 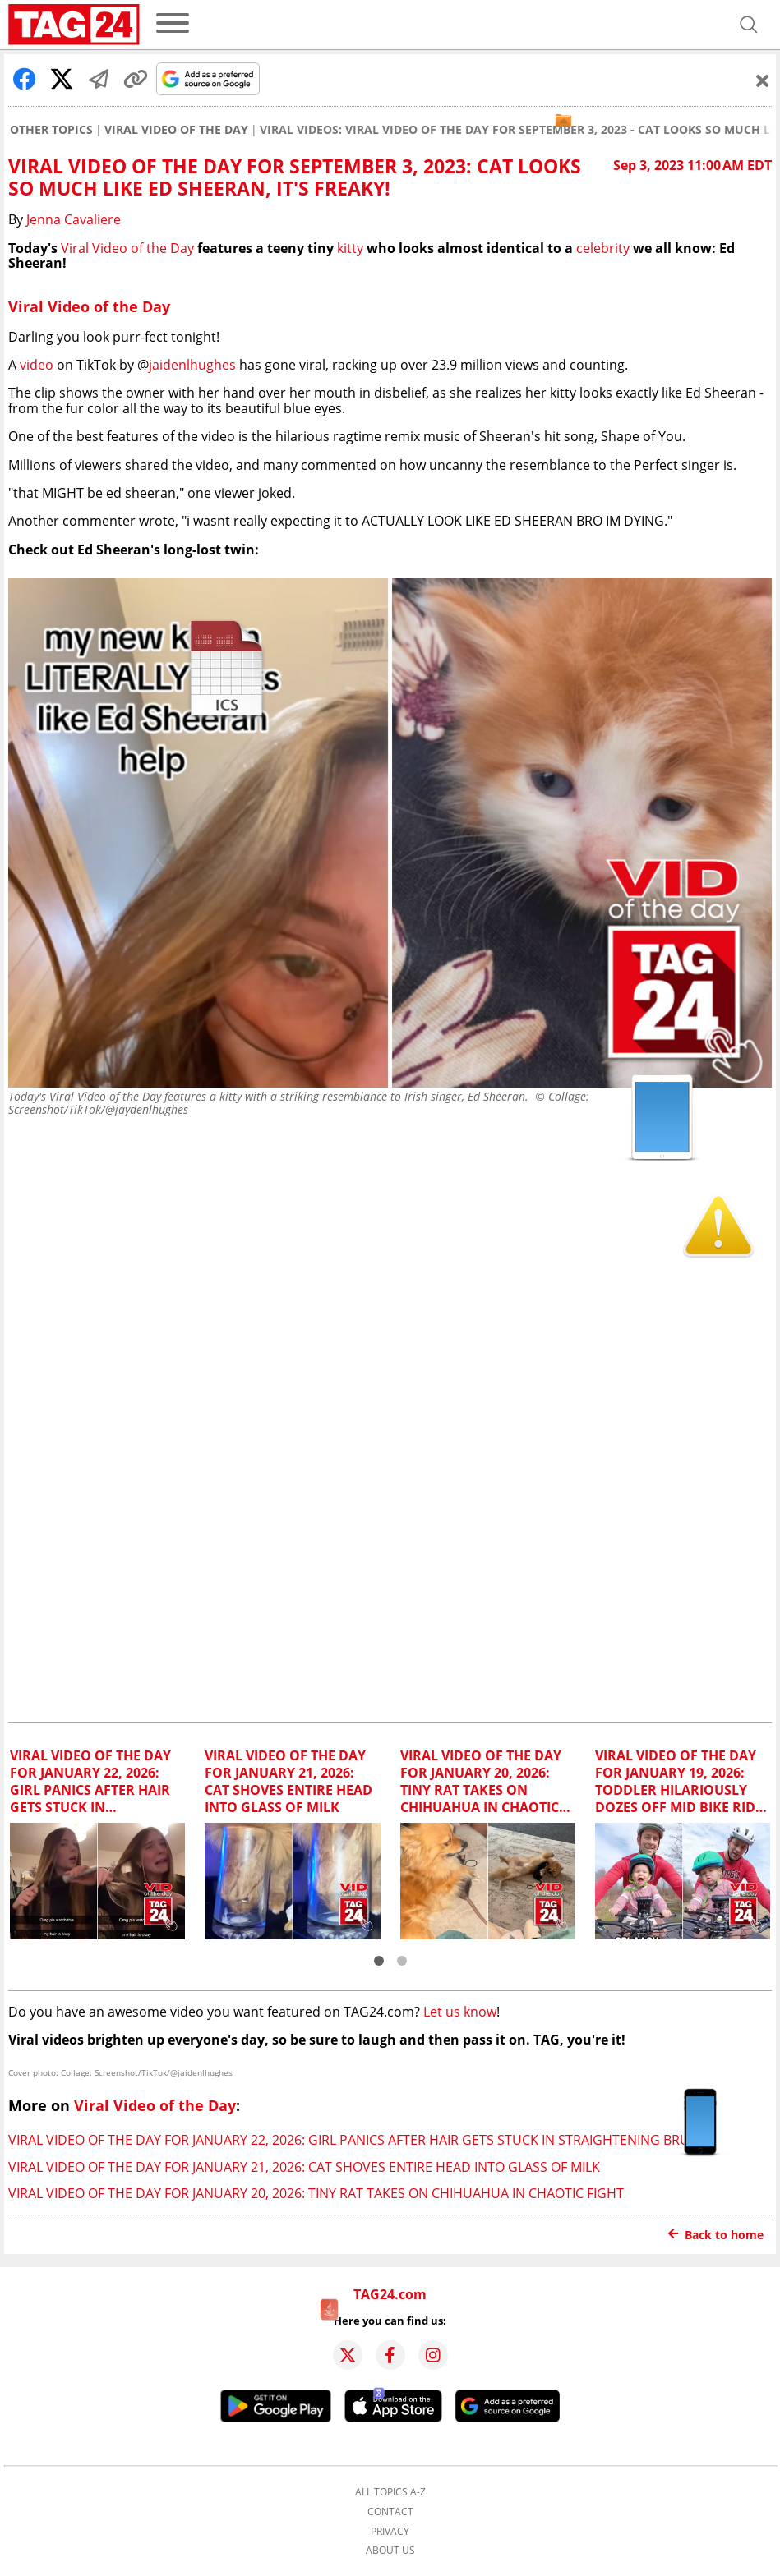 I want to click on connected ipad pro device, so click(x=662, y=1116).